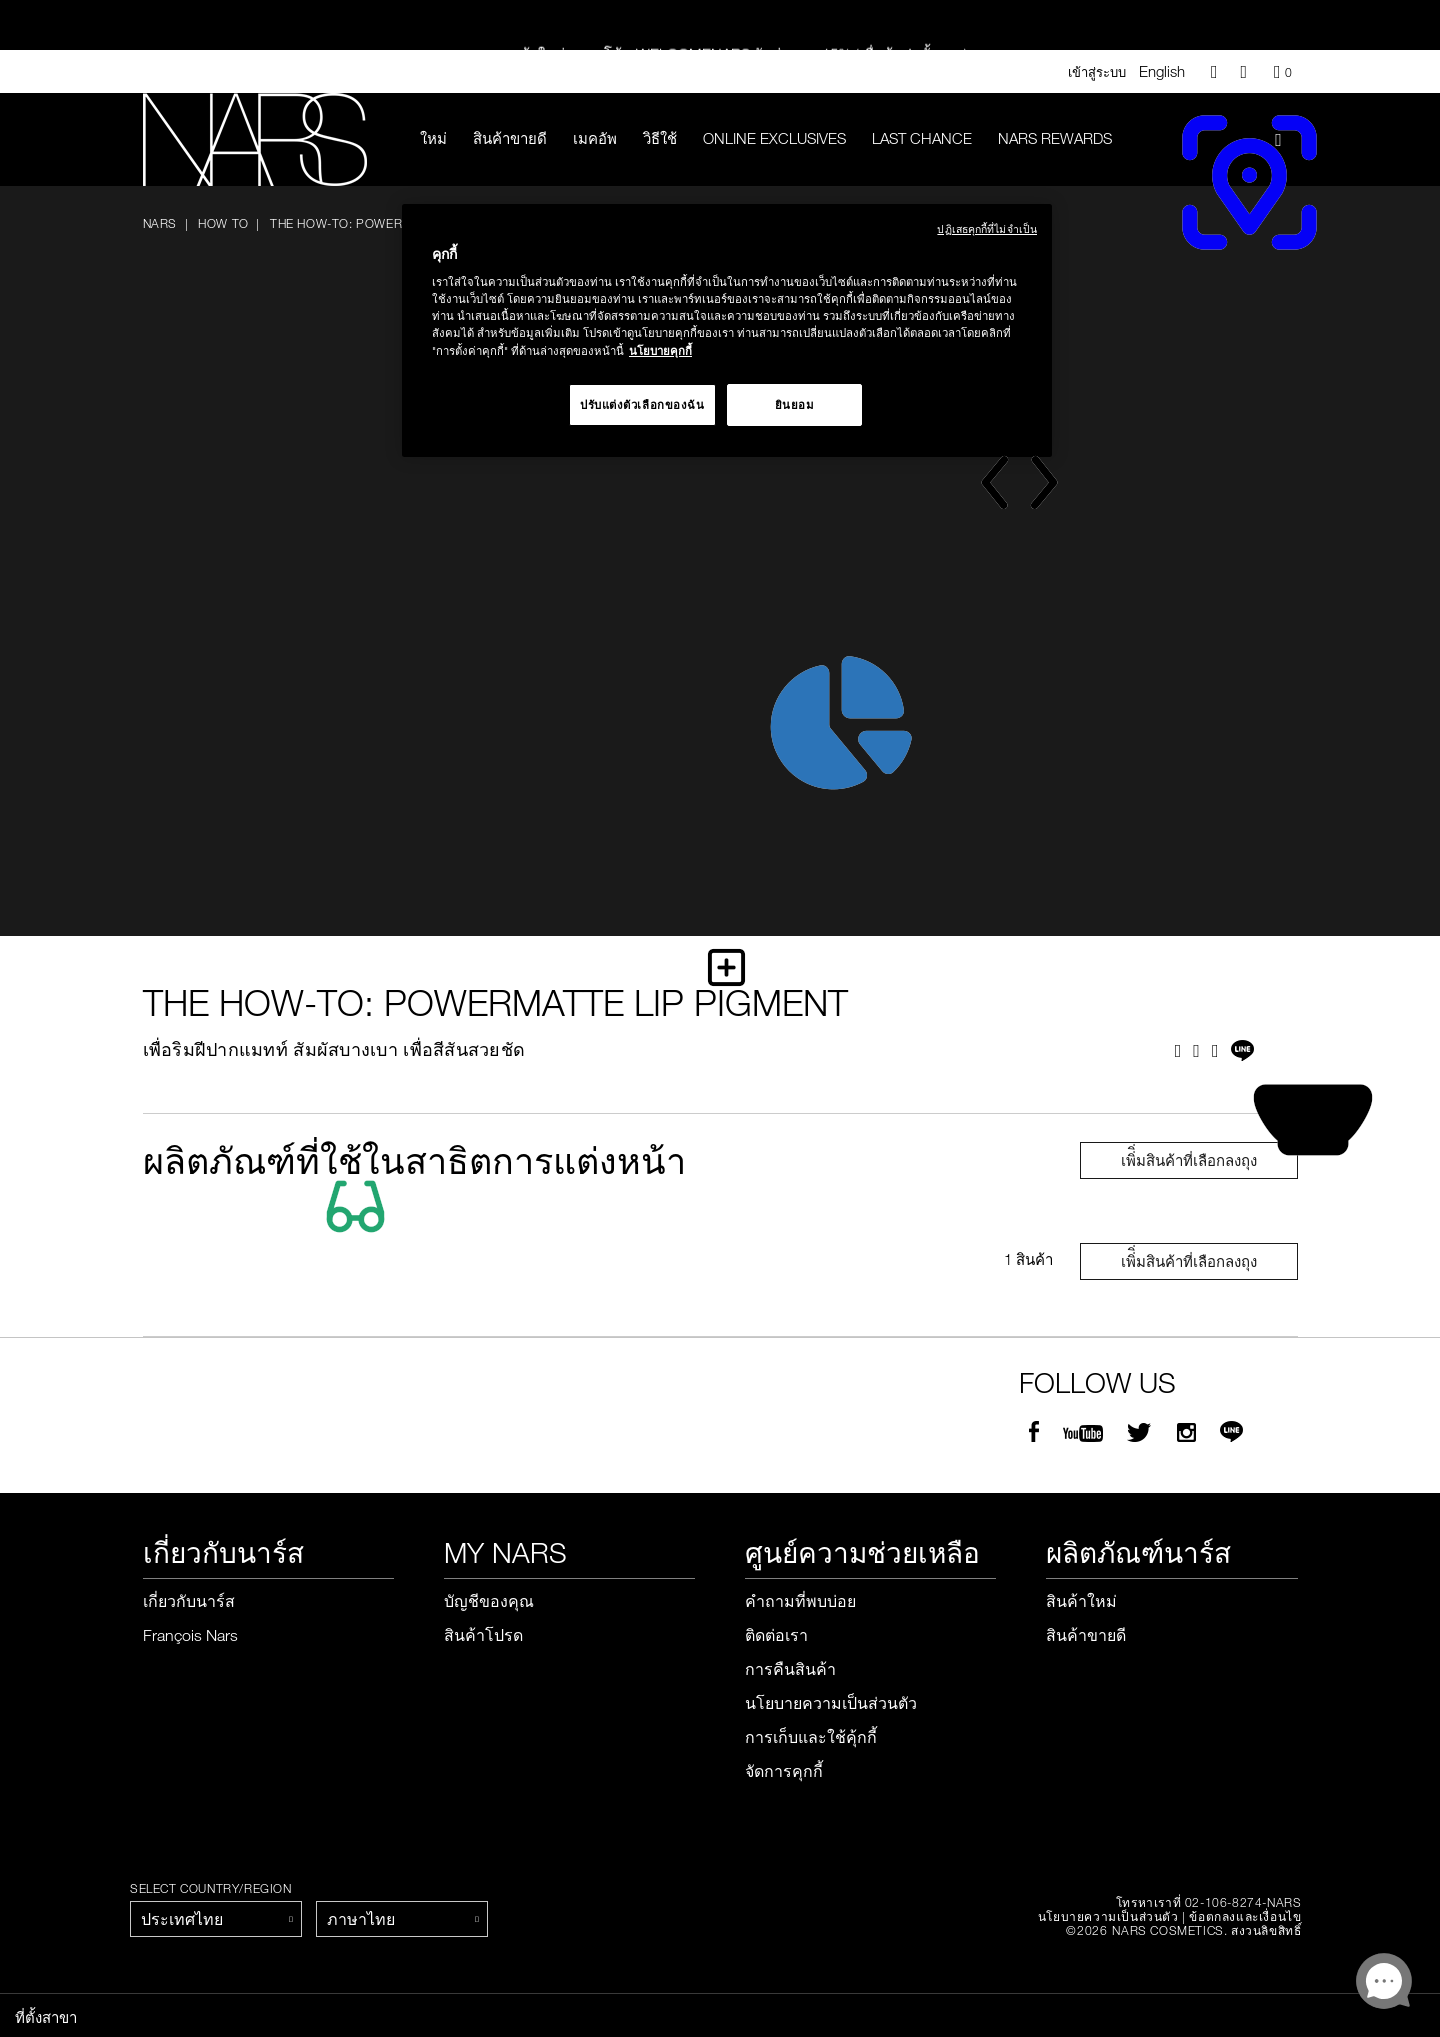  What do you see at coordinates (1019, 482) in the screenshot?
I see `view or edit source code` at bounding box center [1019, 482].